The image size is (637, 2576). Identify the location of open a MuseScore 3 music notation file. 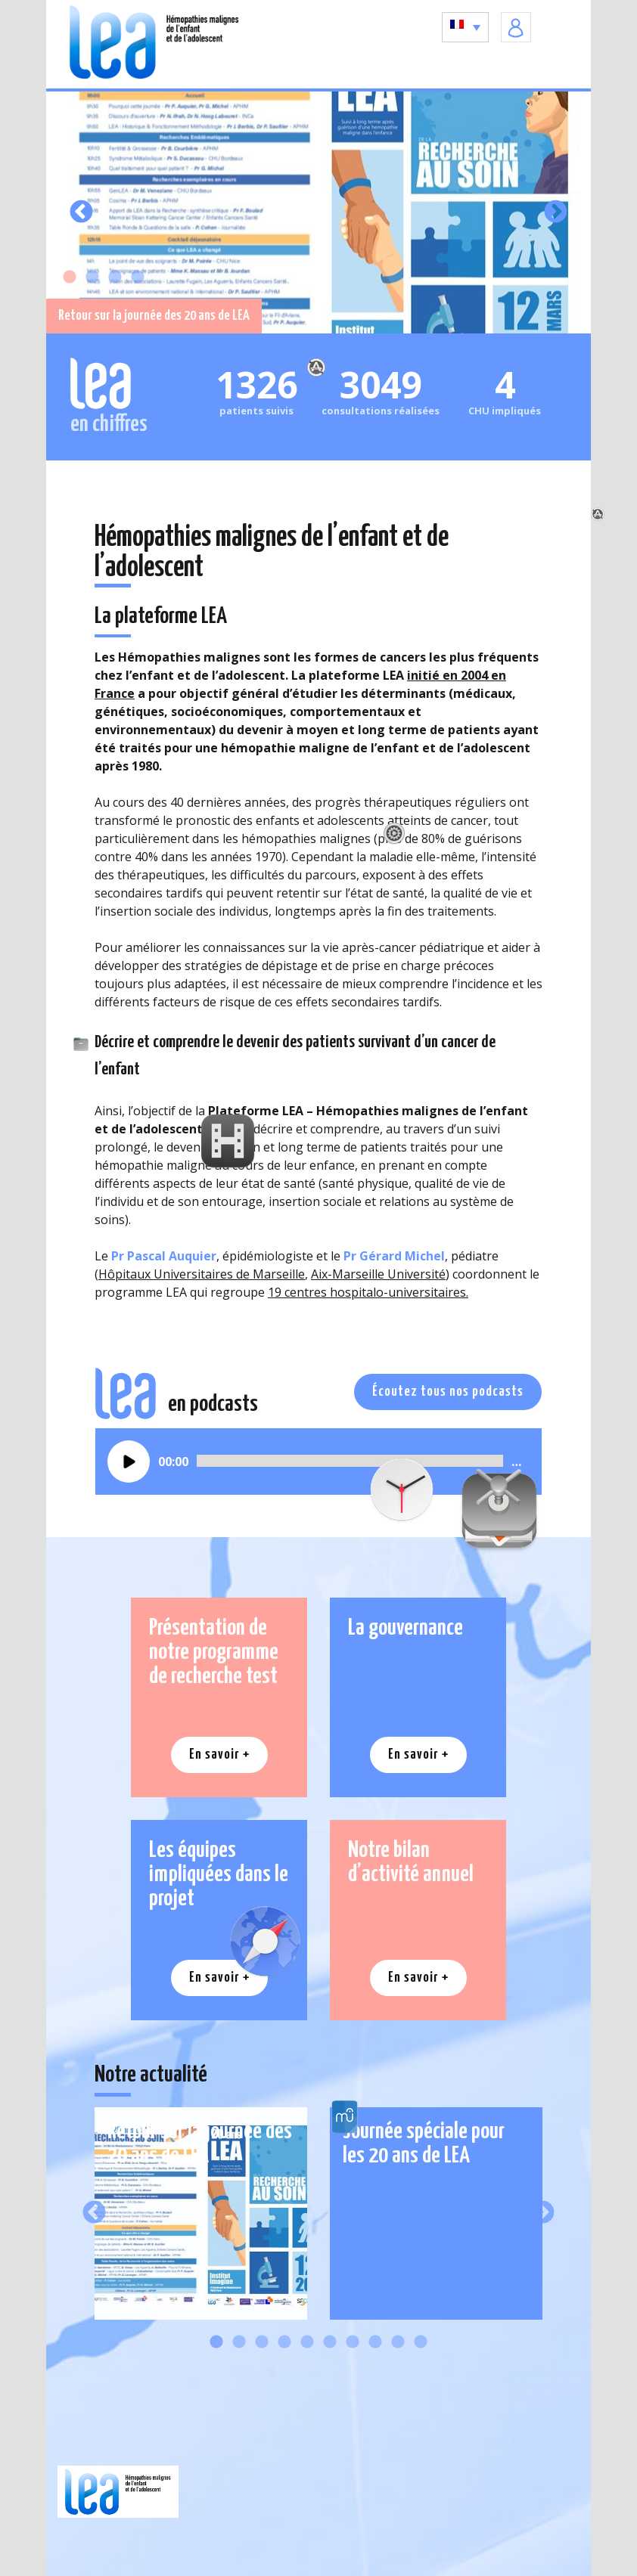
(344, 2116).